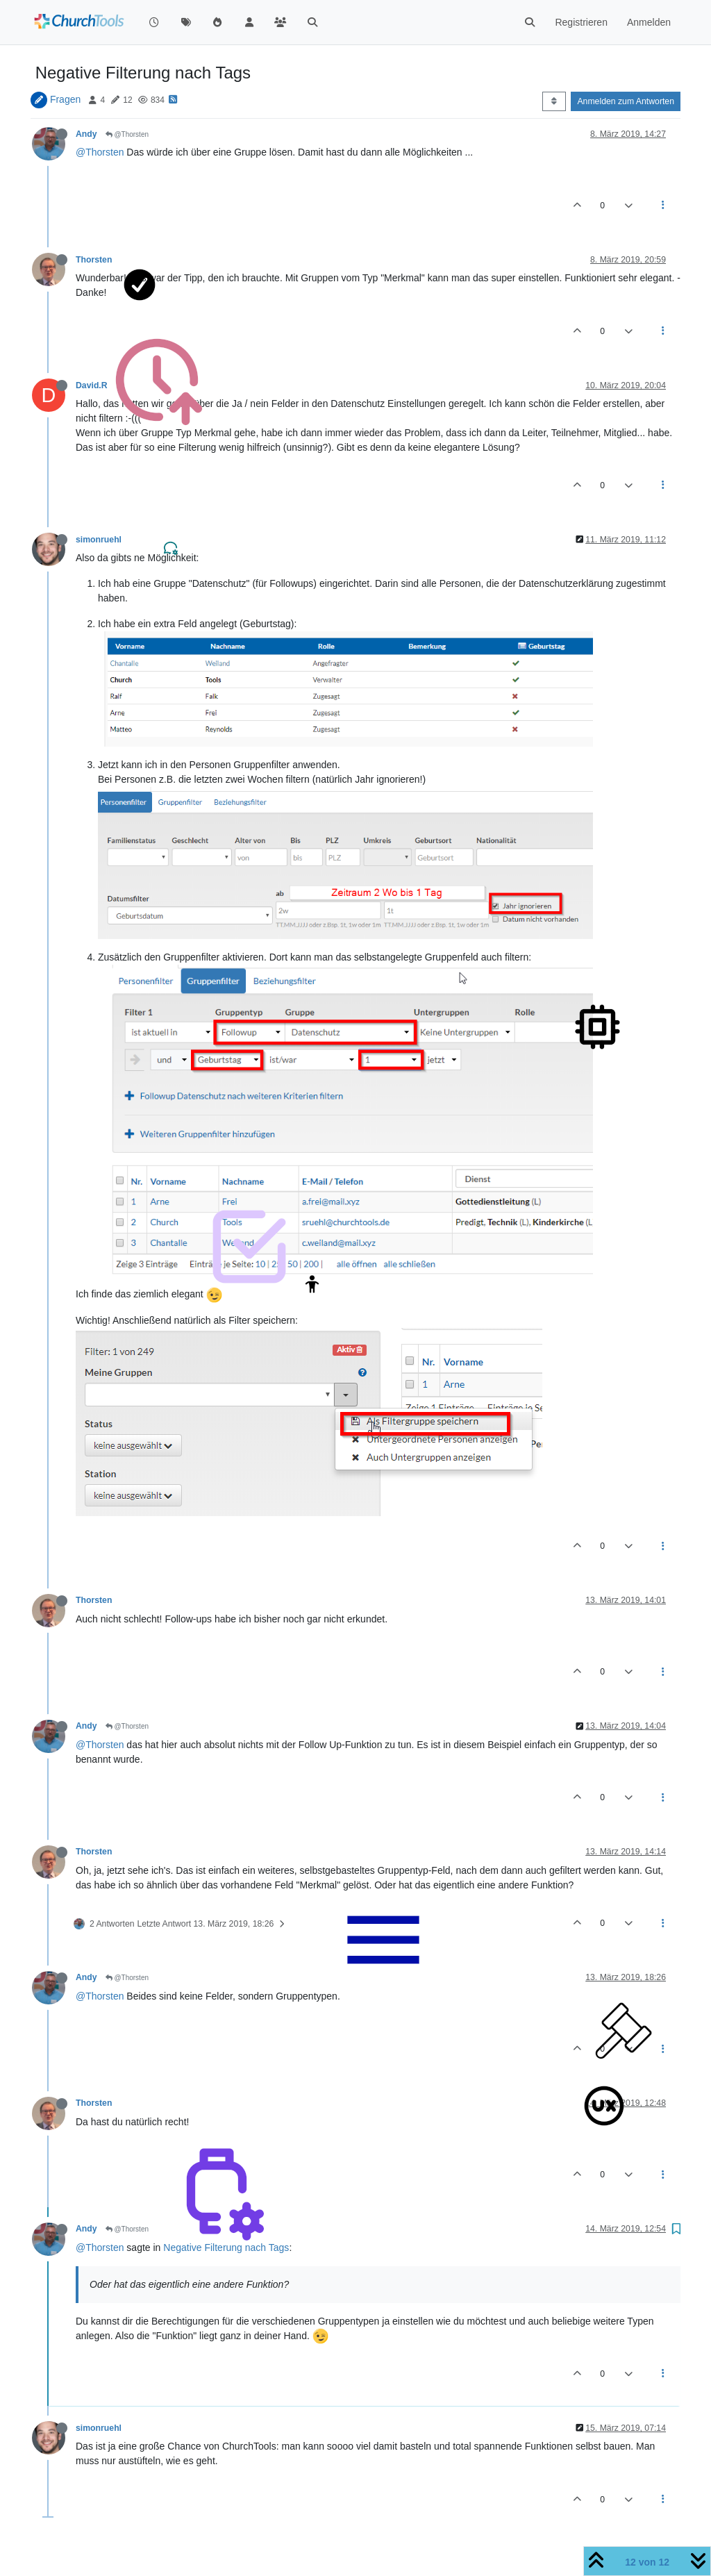  Describe the element at coordinates (383, 1940) in the screenshot. I see `open navigation menu` at that location.